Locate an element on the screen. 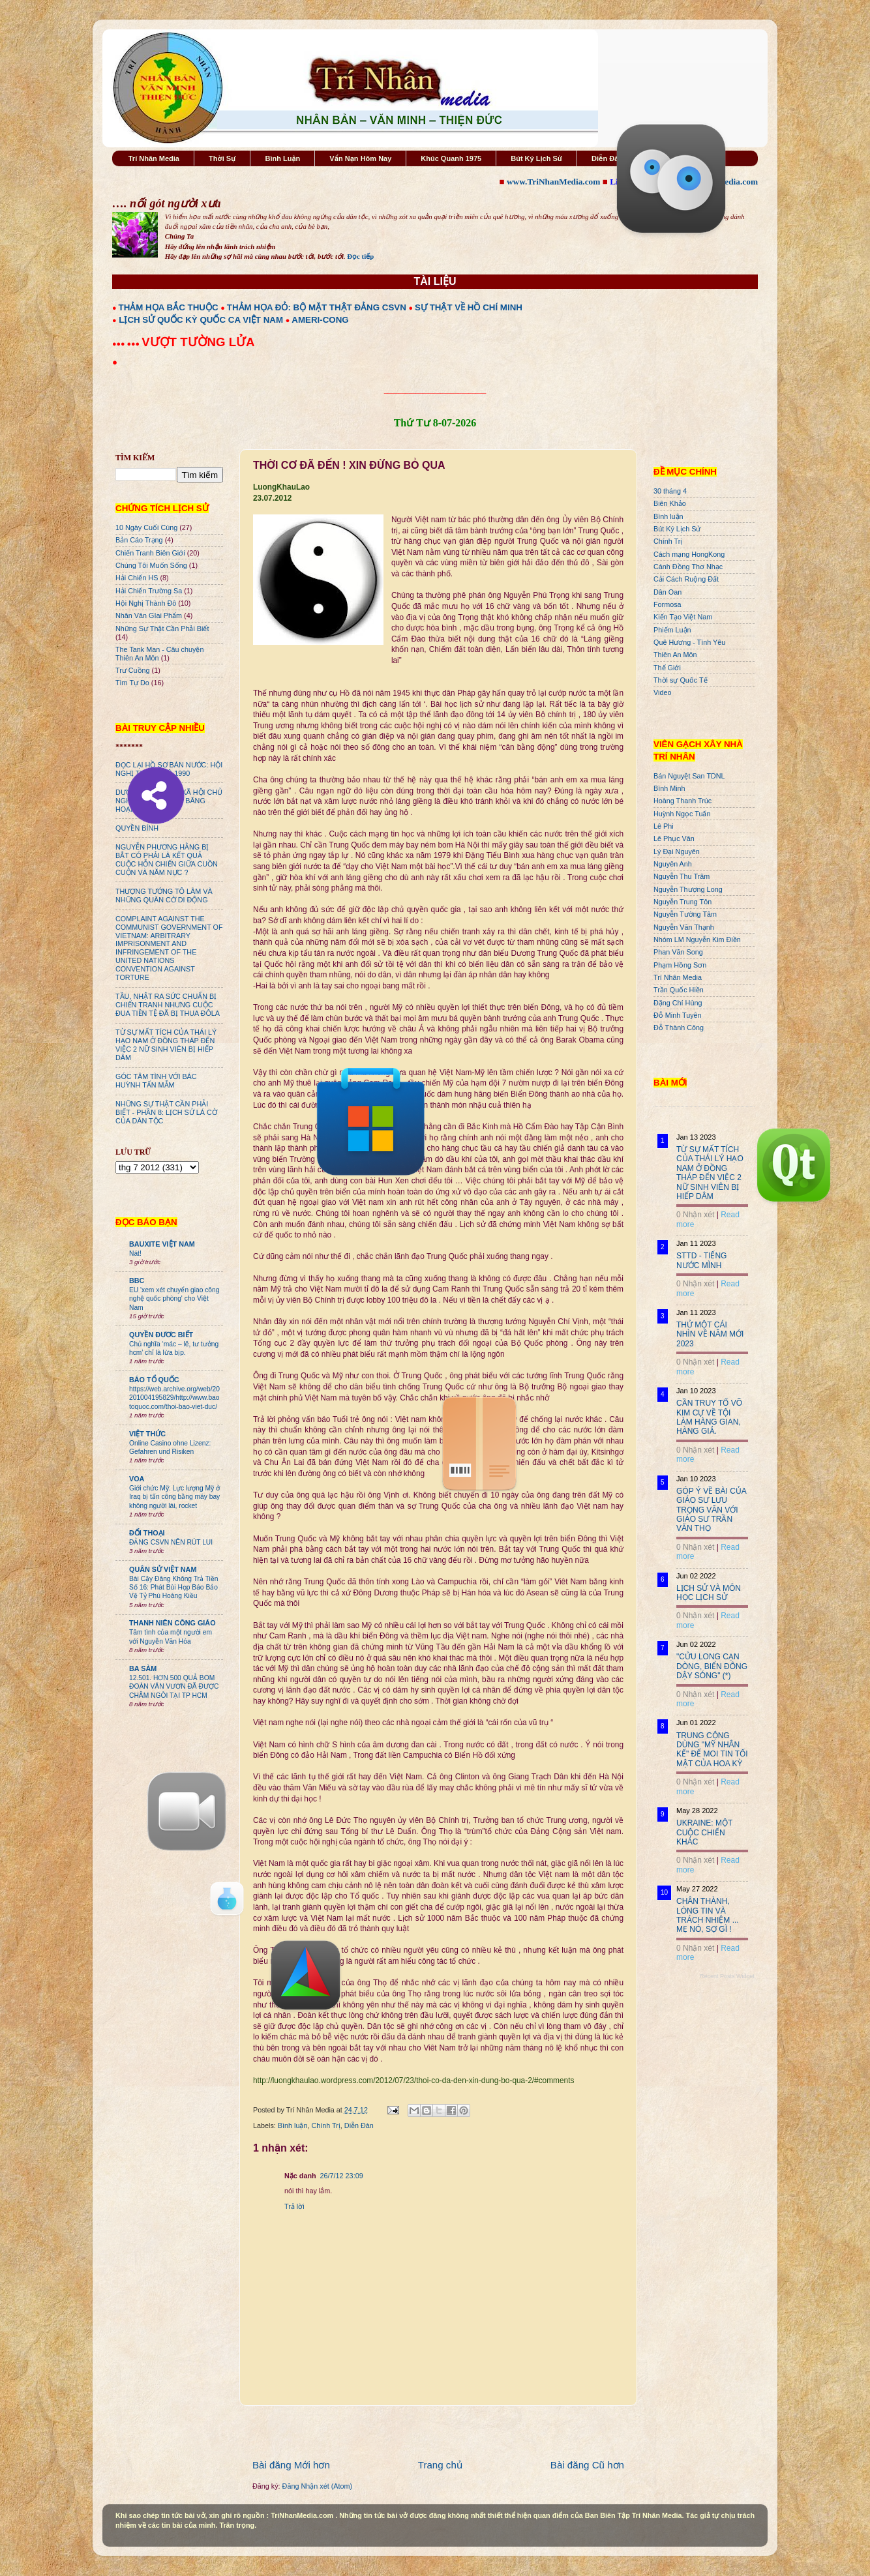  install or manage software packages is located at coordinates (479, 1443).